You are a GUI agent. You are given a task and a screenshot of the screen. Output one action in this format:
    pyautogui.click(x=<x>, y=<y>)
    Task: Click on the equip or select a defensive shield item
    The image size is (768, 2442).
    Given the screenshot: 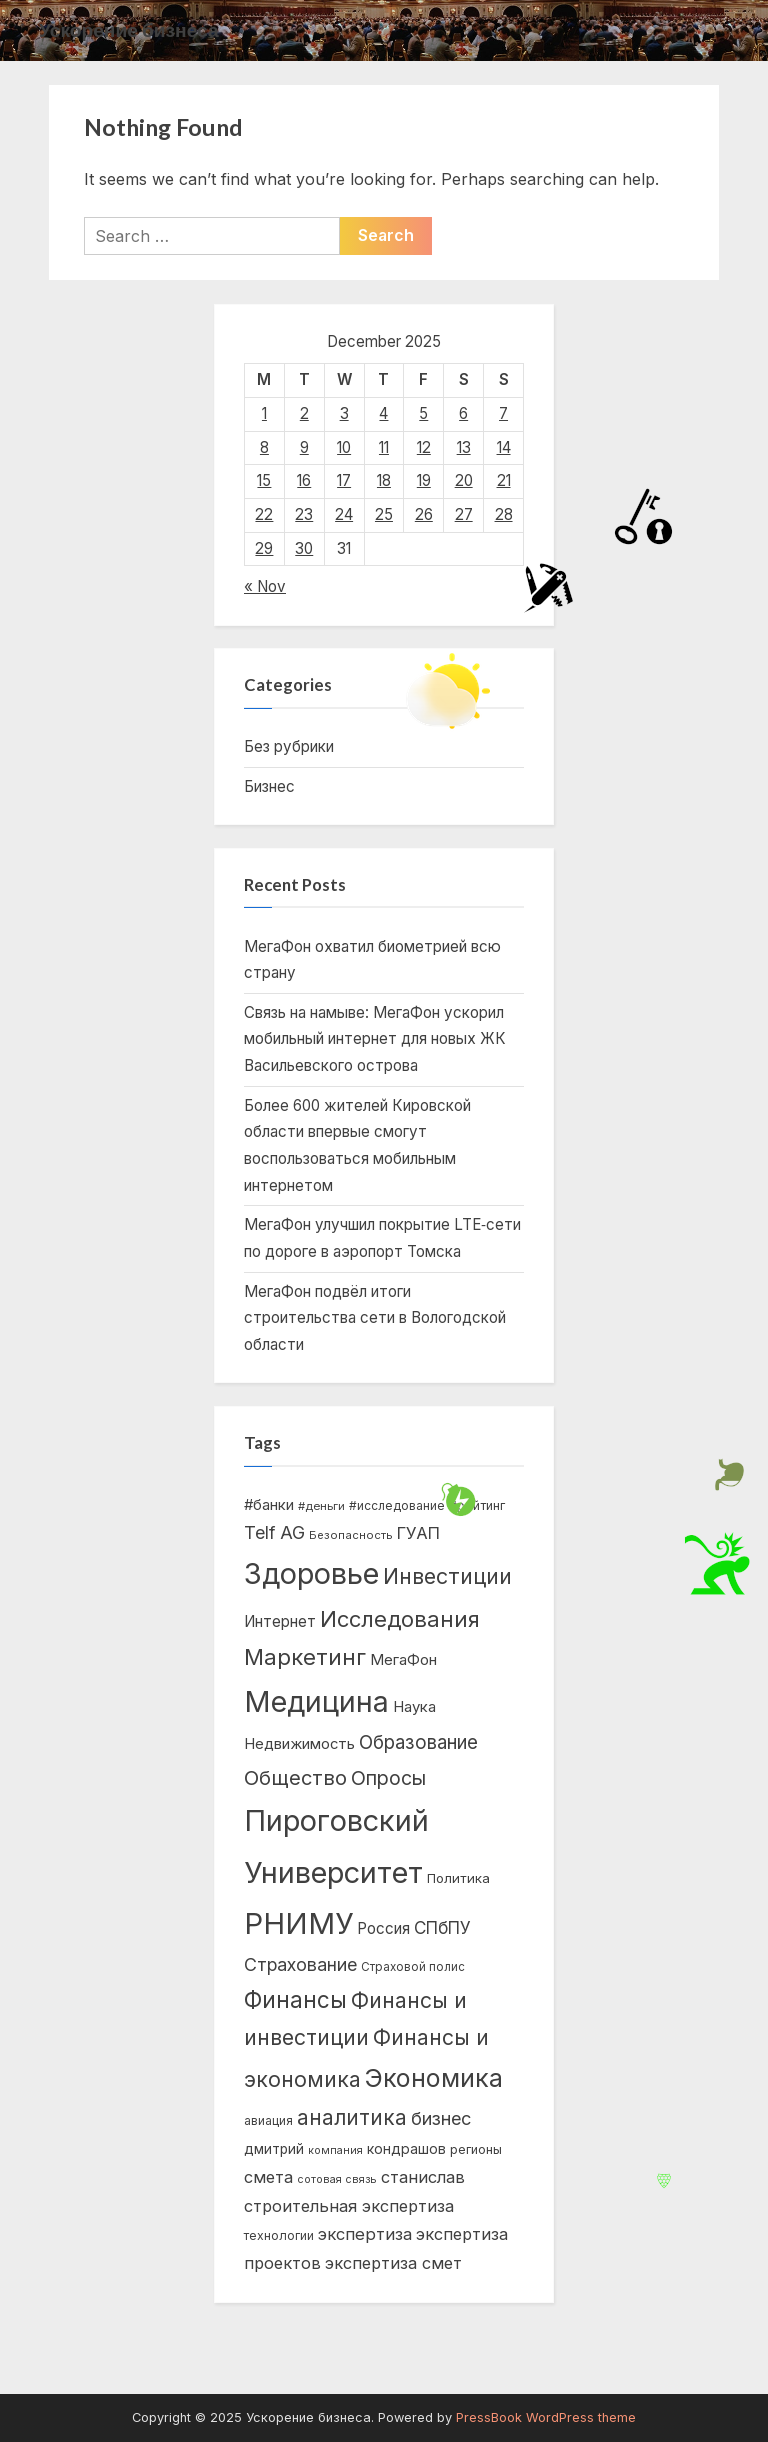 What is the action you would take?
    pyautogui.click(x=664, y=2181)
    